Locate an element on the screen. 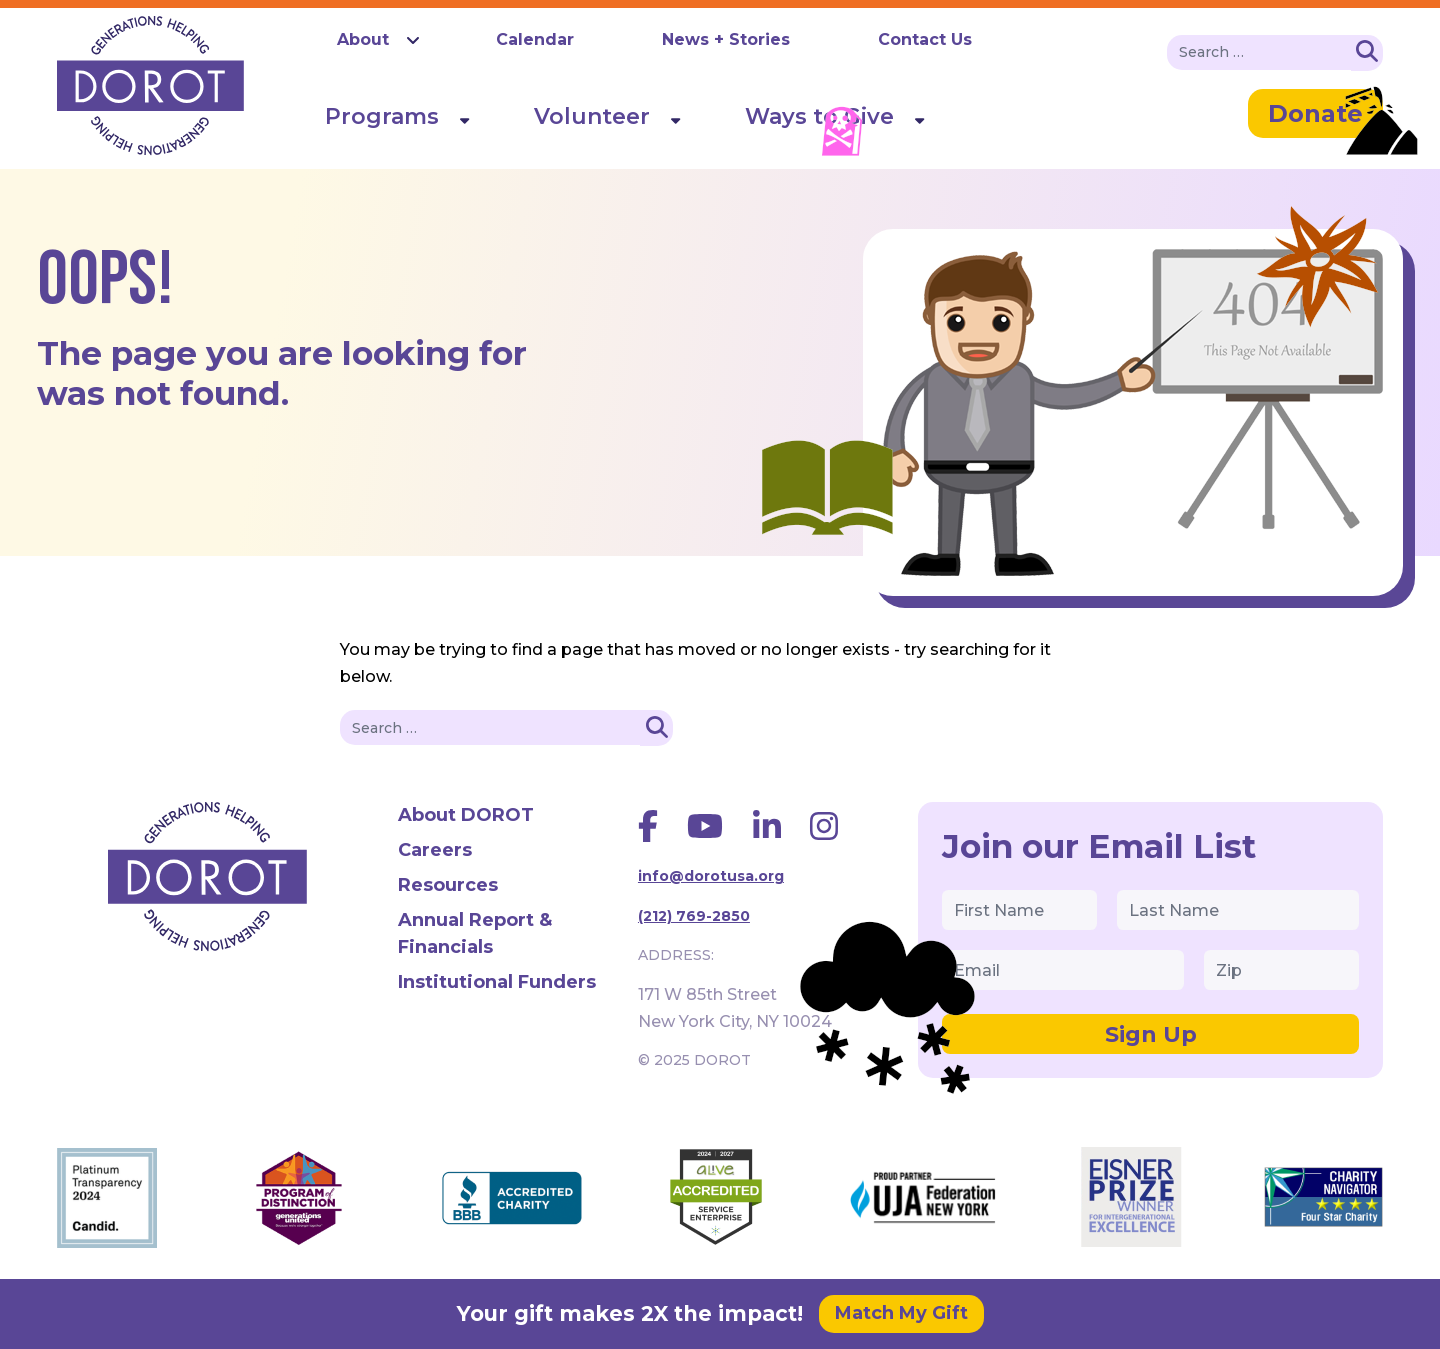 The height and width of the screenshot is (1349, 1440). indicates a defeated pirate character or game over state is located at coordinates (840, 131).